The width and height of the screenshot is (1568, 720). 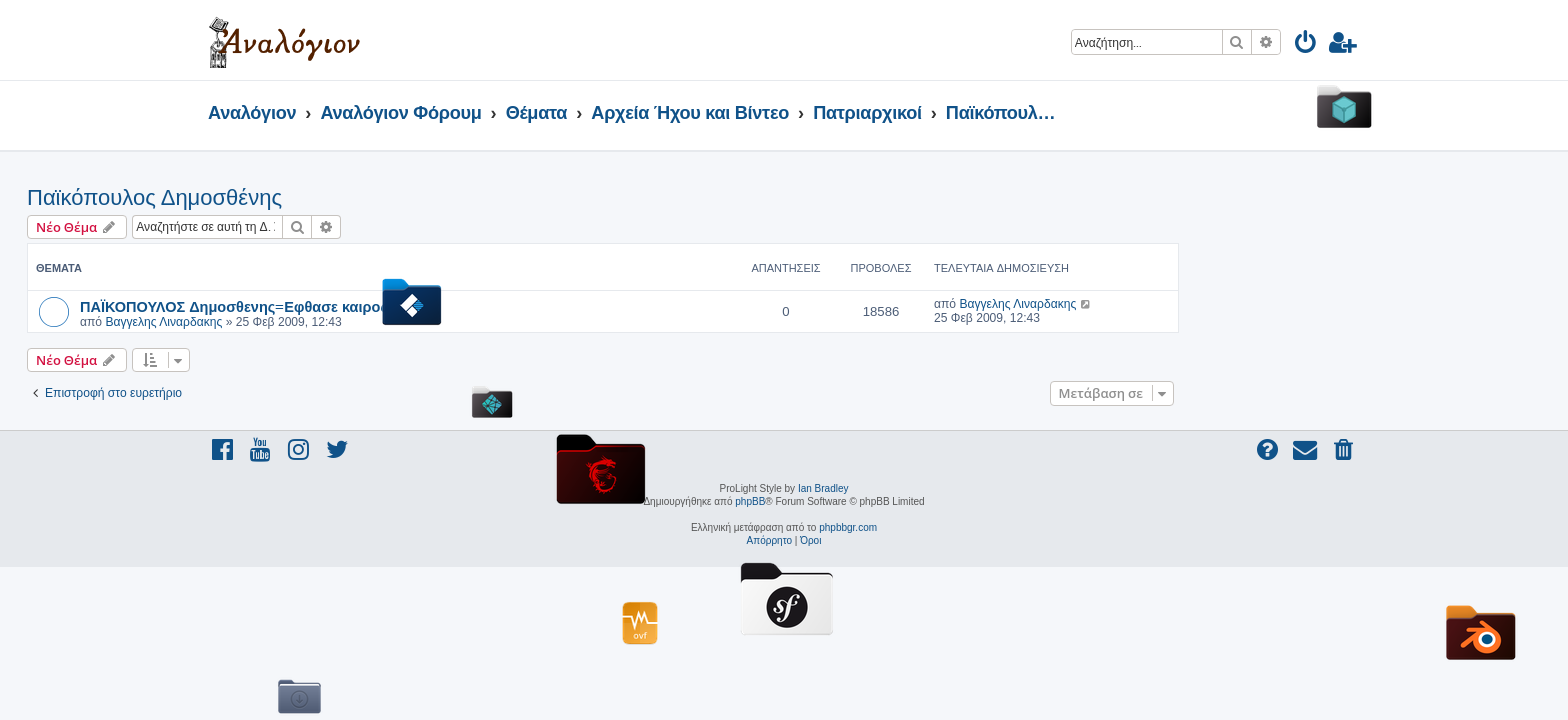 I want to click on access your downloads folder, so click(x=299, y=696).